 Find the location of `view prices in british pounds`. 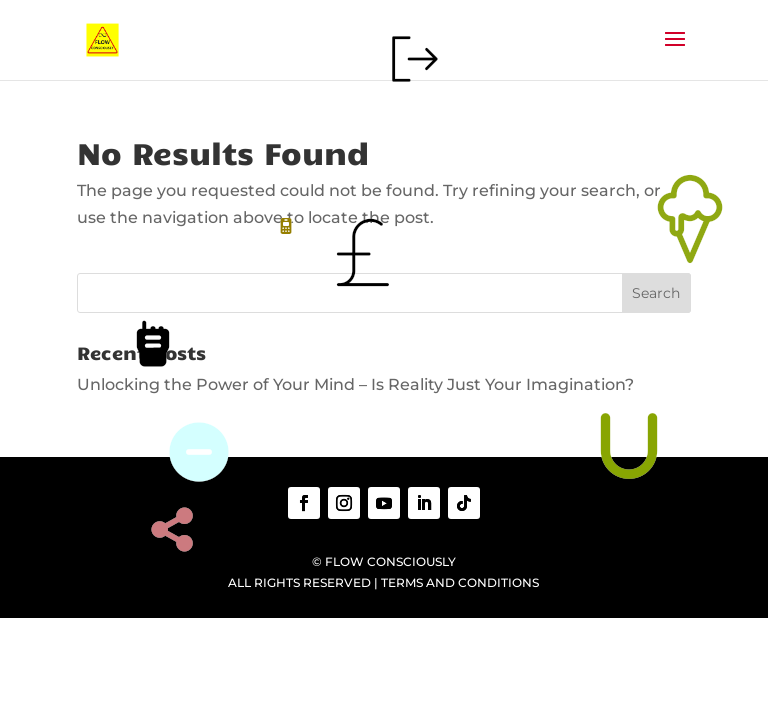

view prices in british pounds is located at coordinates (366, 254).